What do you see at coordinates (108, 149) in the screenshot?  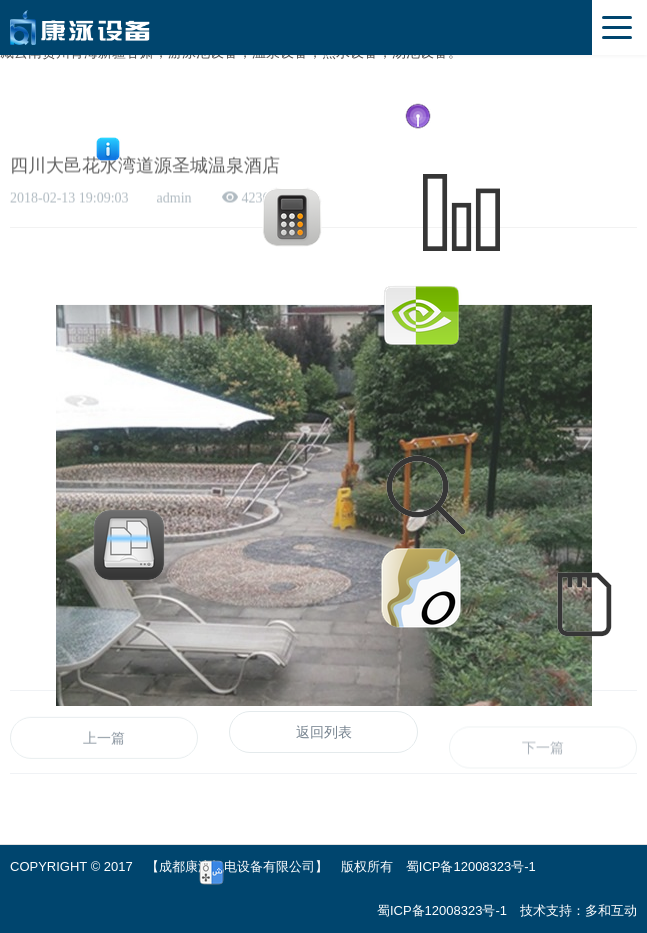 I see `view user profile information` at bounding box center [108, 149].